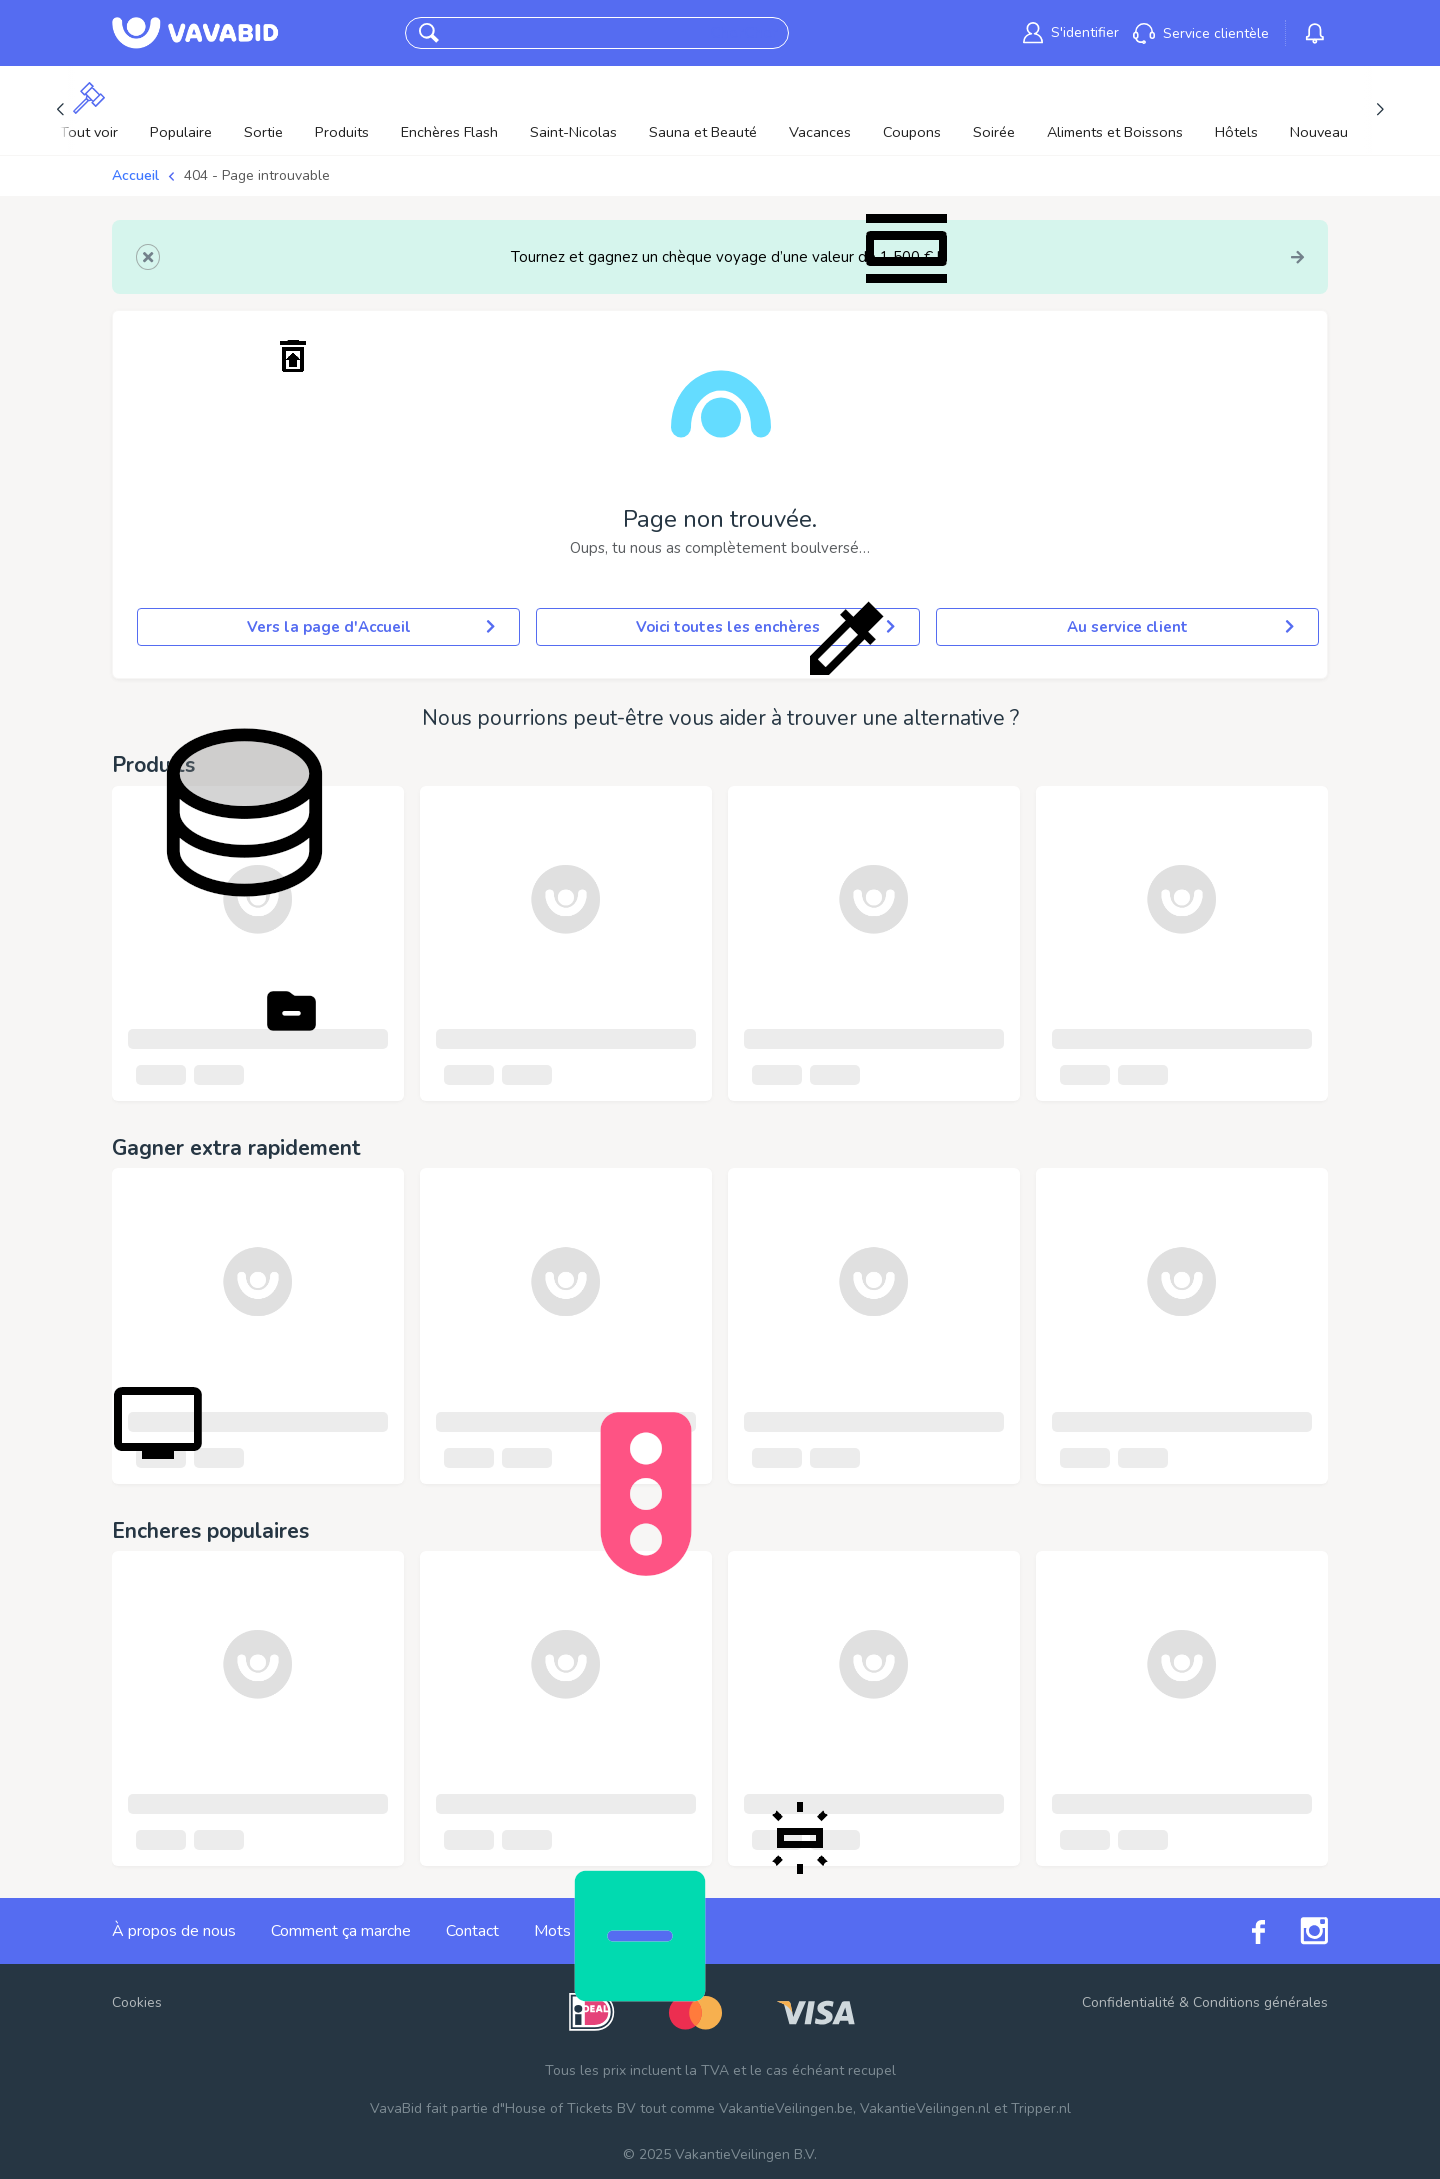 This screenshot has height=2179, width=1440. Describe the element at coordinates (846, 639) in the screenshot. I see `pick a color from the image using the eyedropper tool` at that location.